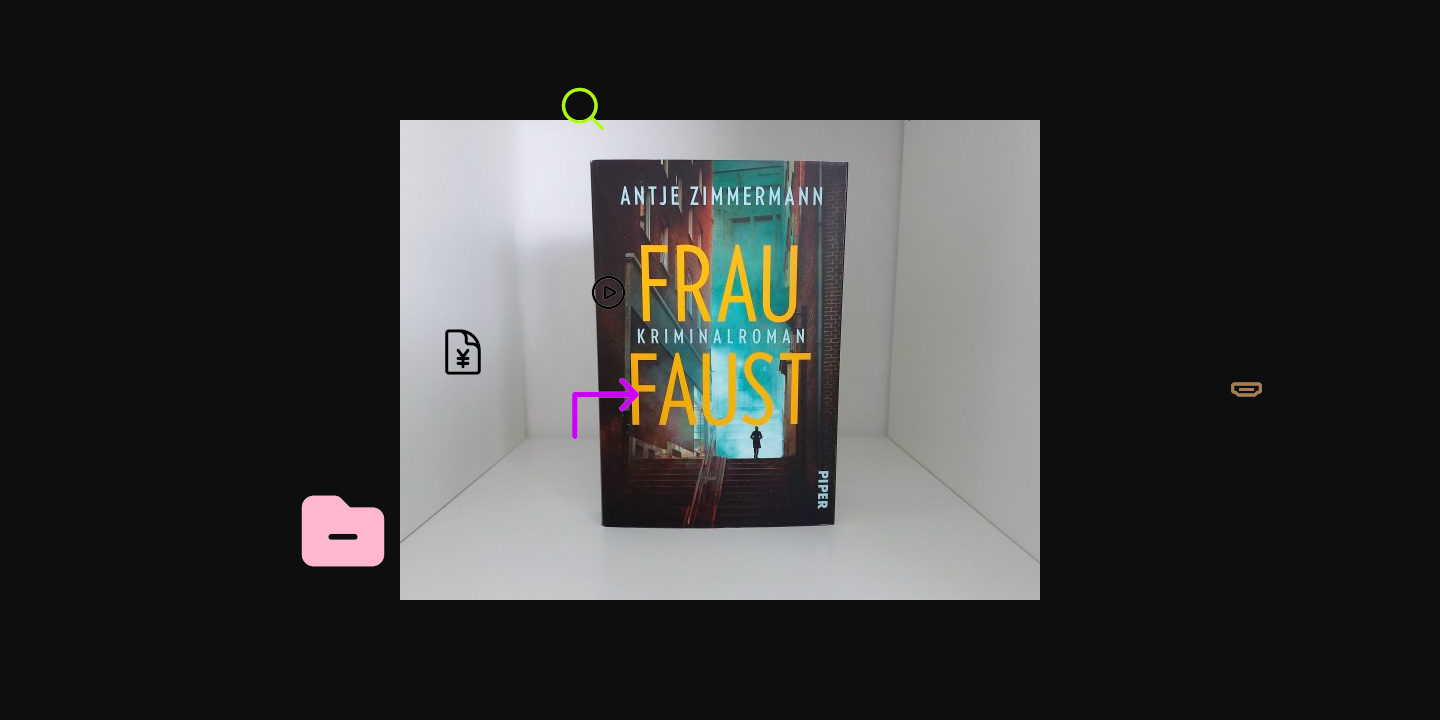  I want to click on remove a file or folder, so click(343, 531).